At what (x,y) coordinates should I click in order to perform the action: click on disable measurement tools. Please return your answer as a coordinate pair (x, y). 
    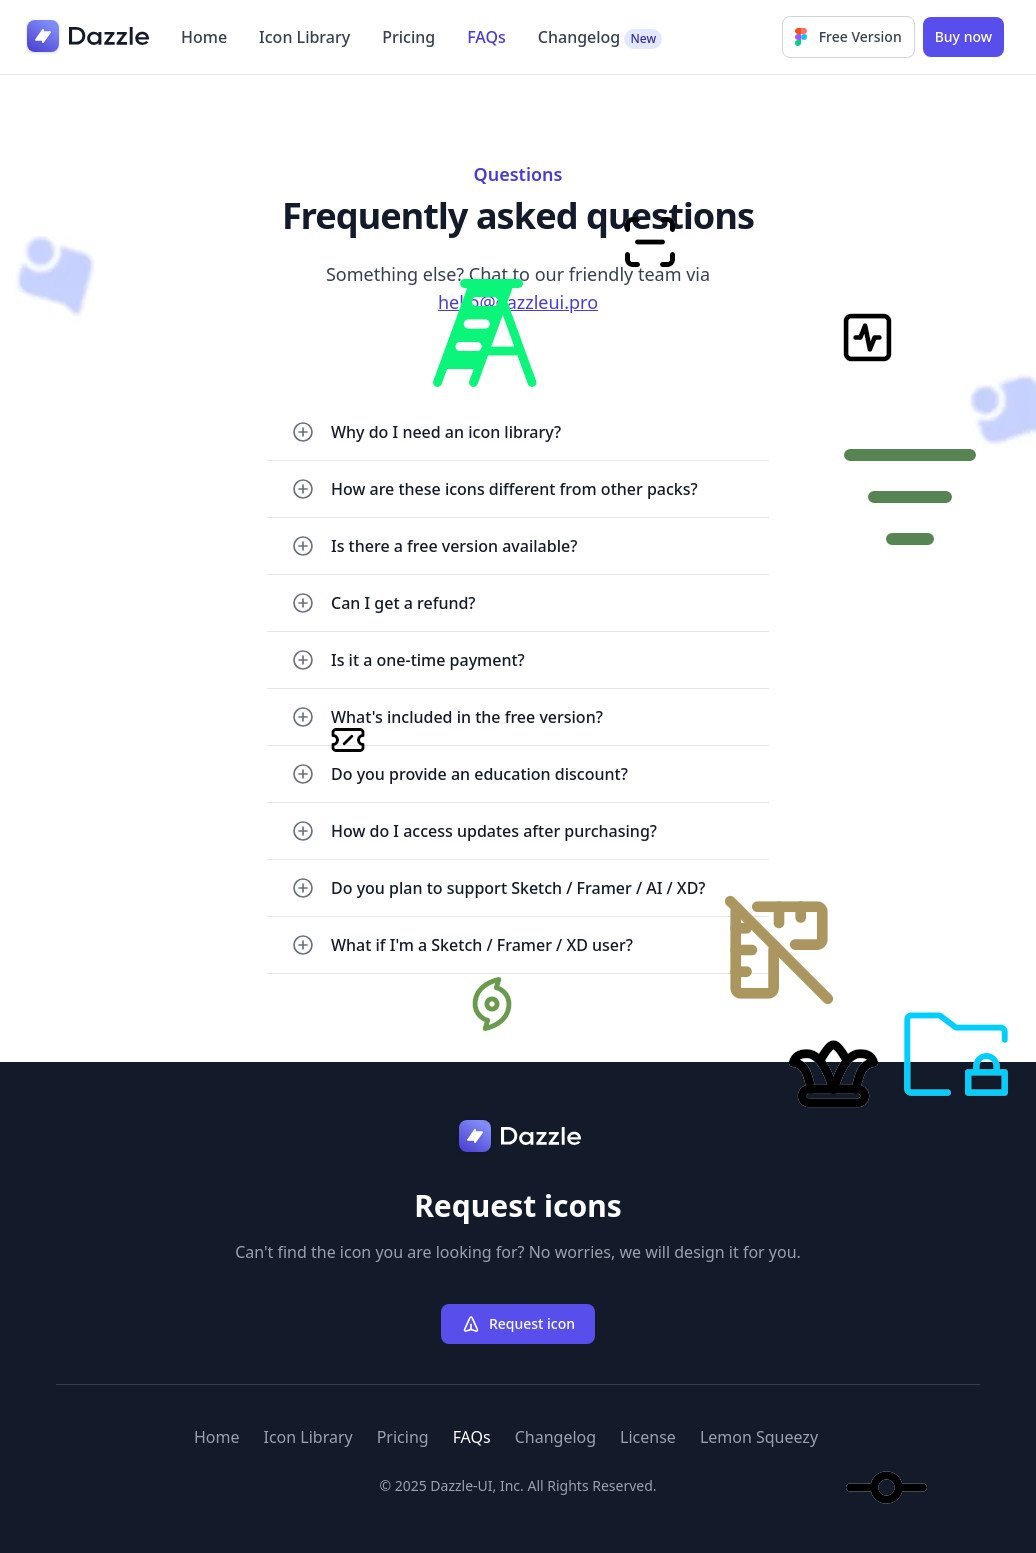
    Looking at the image, I should click on (779, 950).